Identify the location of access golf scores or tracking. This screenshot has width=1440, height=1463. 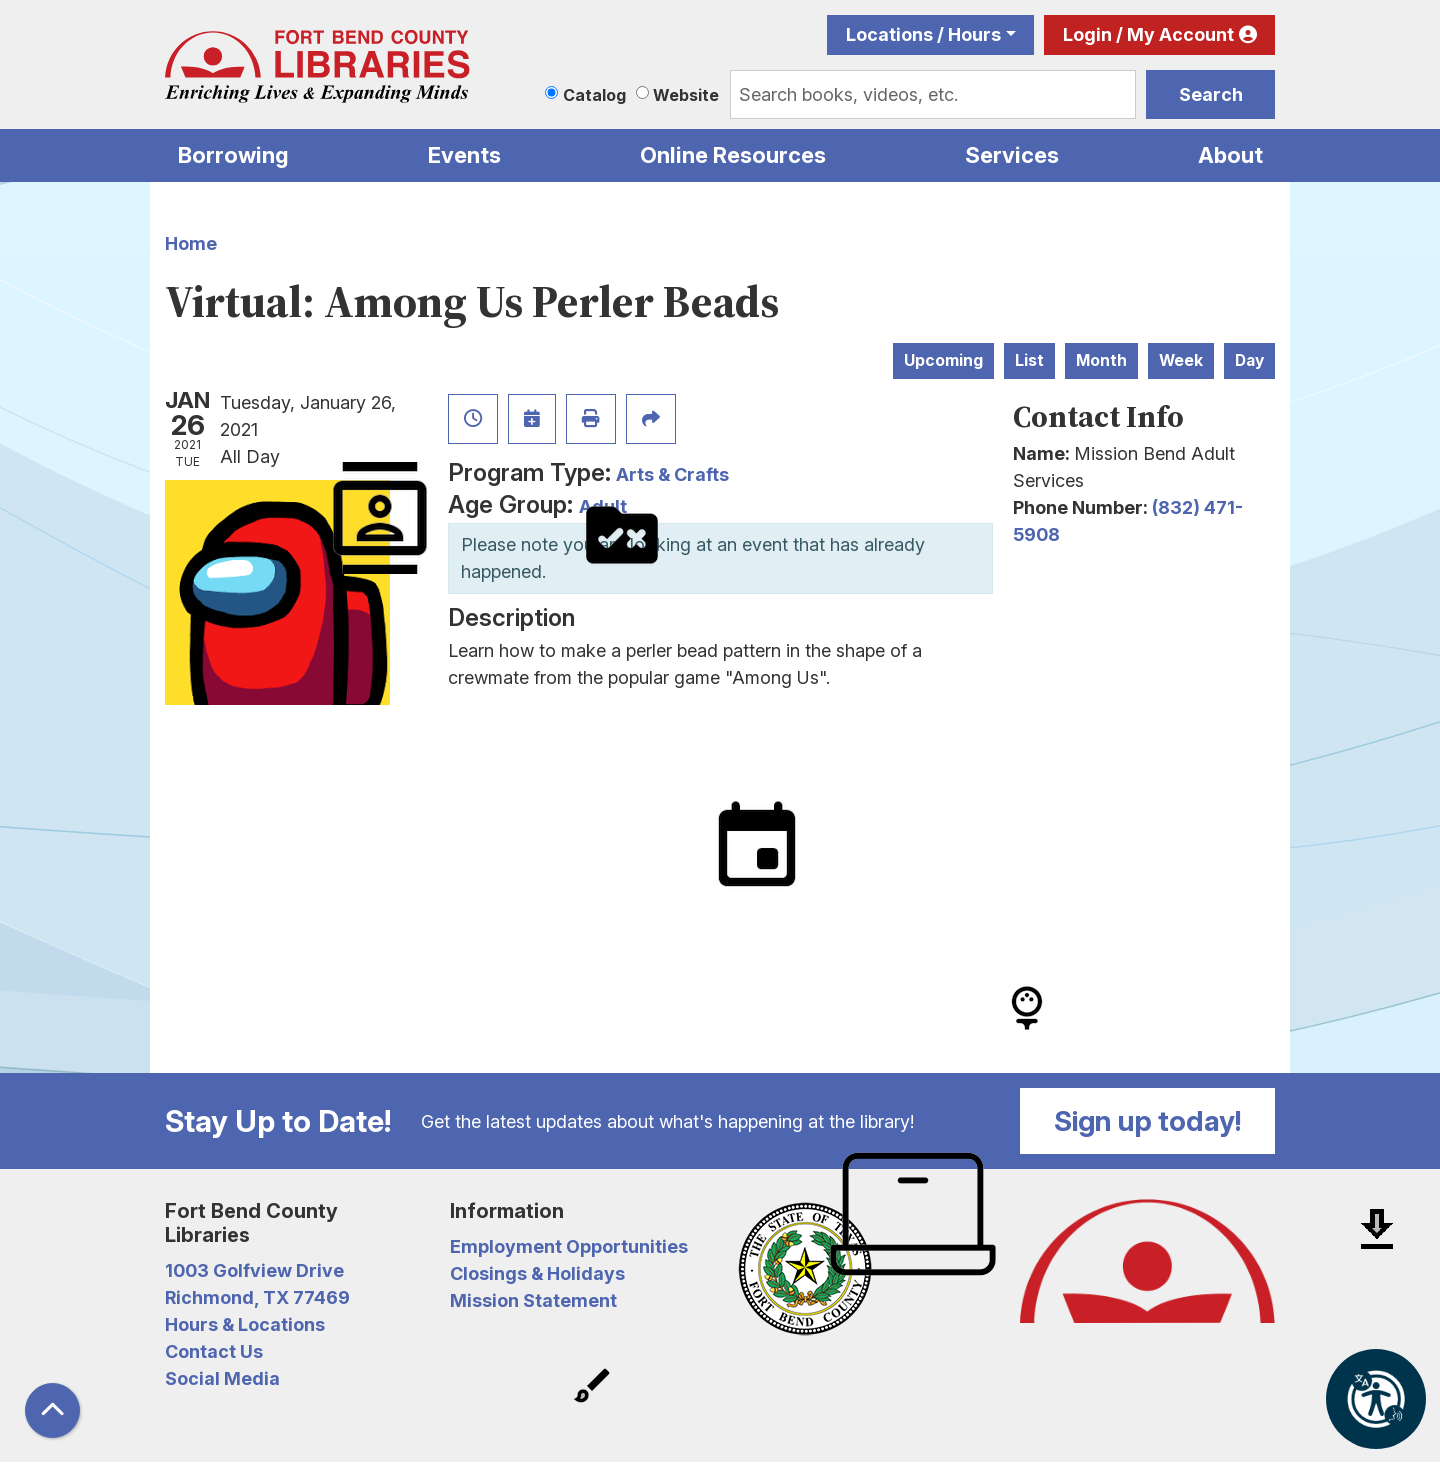
(1027, 1008).